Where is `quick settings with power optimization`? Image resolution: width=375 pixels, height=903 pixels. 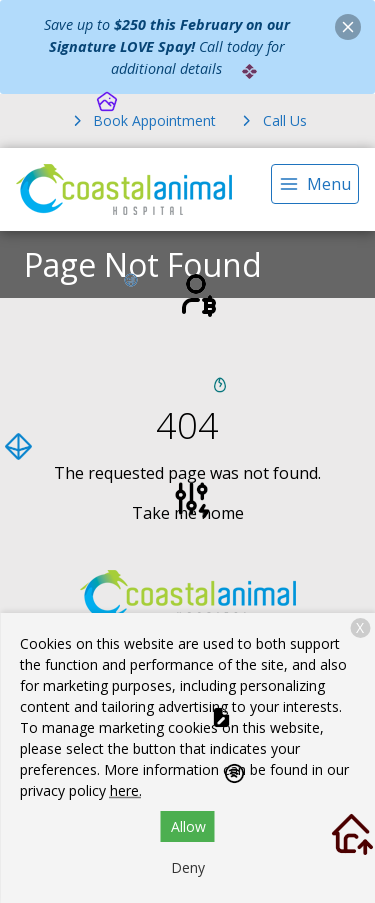 quick settings with power optimization is located at coordinates (191, 498).